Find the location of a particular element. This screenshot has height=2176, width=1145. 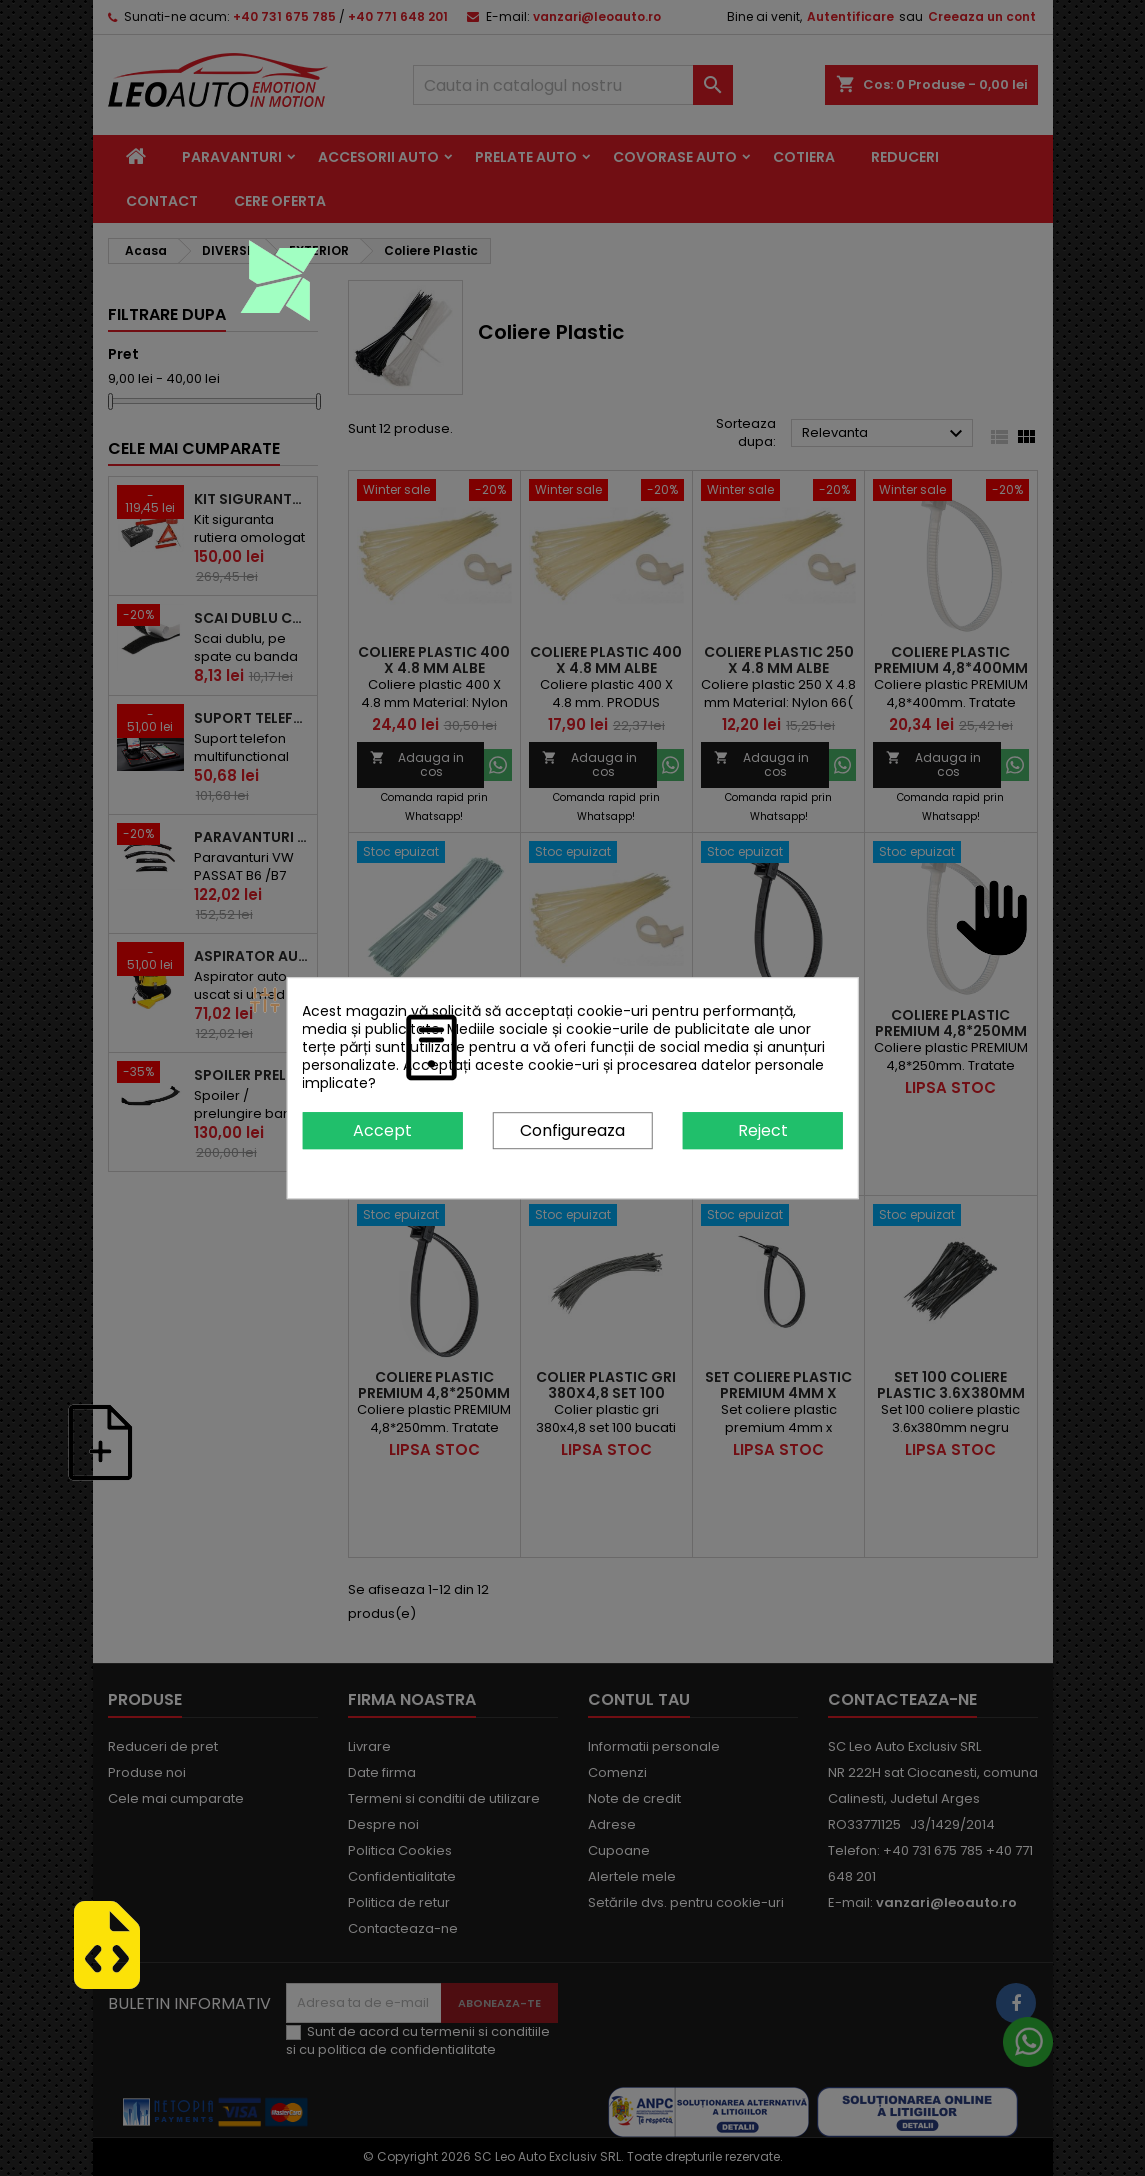

view source code file is located at coordinates (107, 1945).